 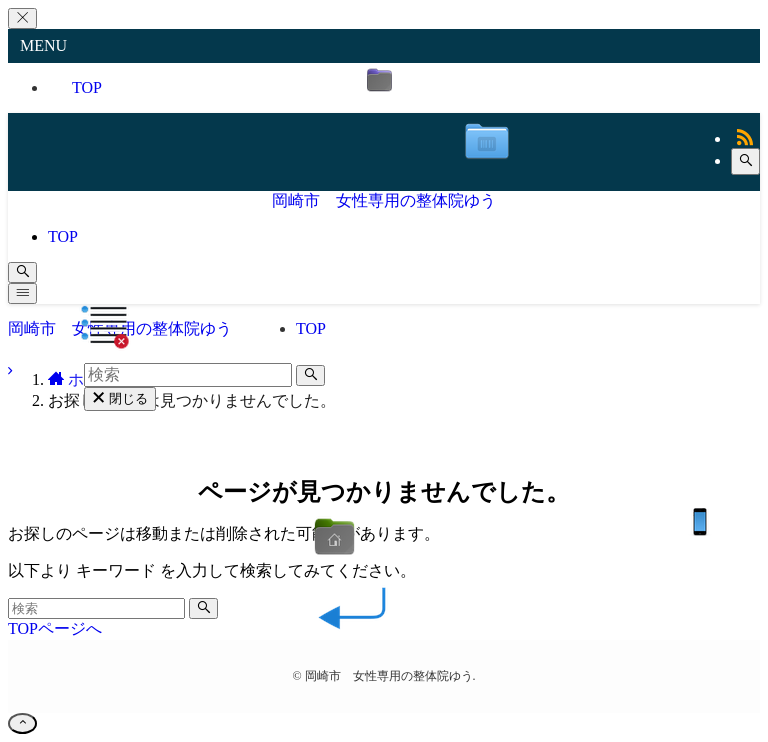 What do you see at coordinates (487, 141) in the screenshot?
I see `open folder containing scanned OCR documents` at bounding box center [487, 141].